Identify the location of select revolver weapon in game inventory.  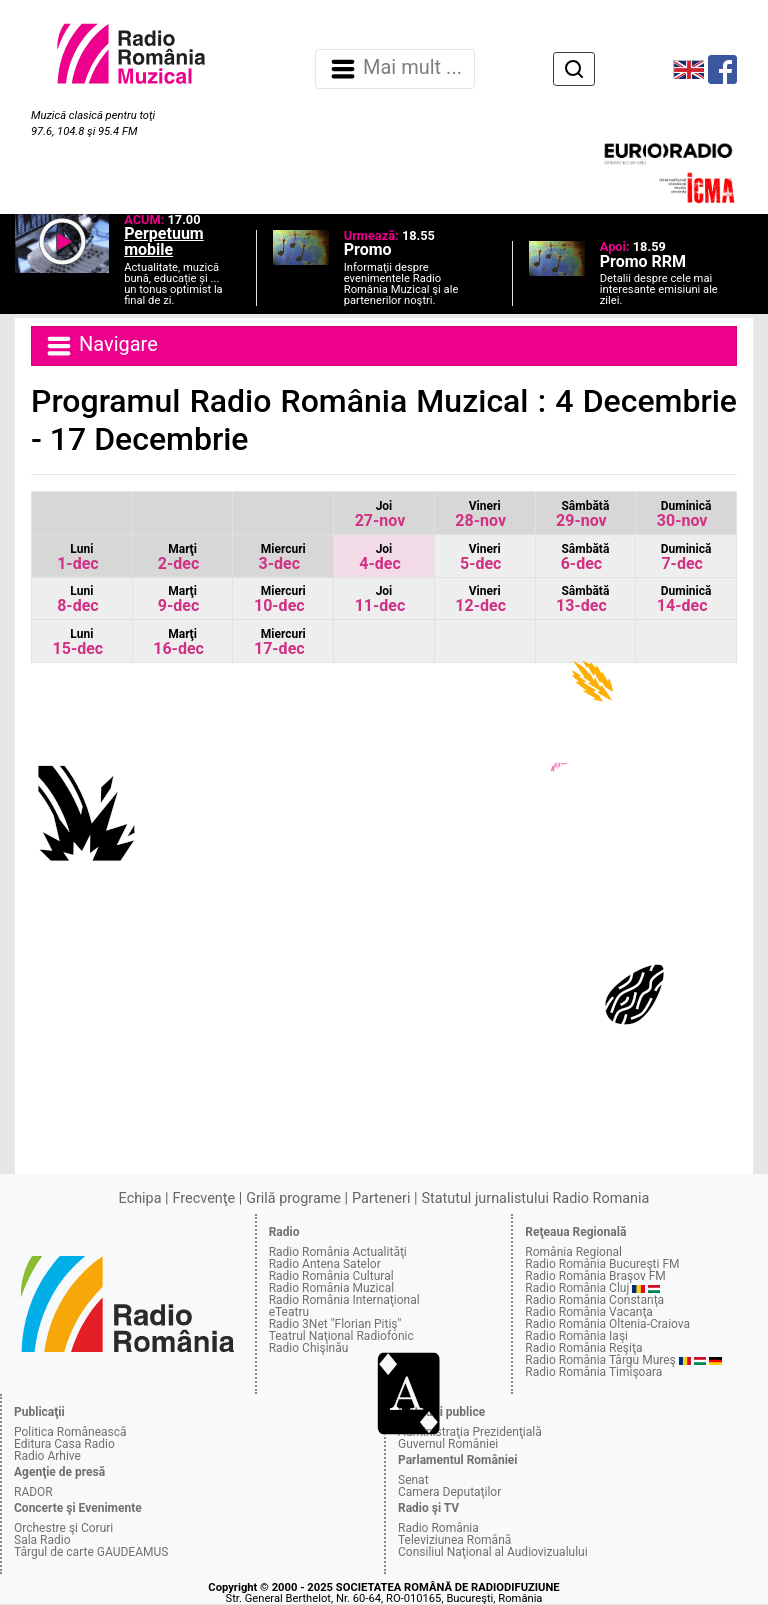
(559, 767).